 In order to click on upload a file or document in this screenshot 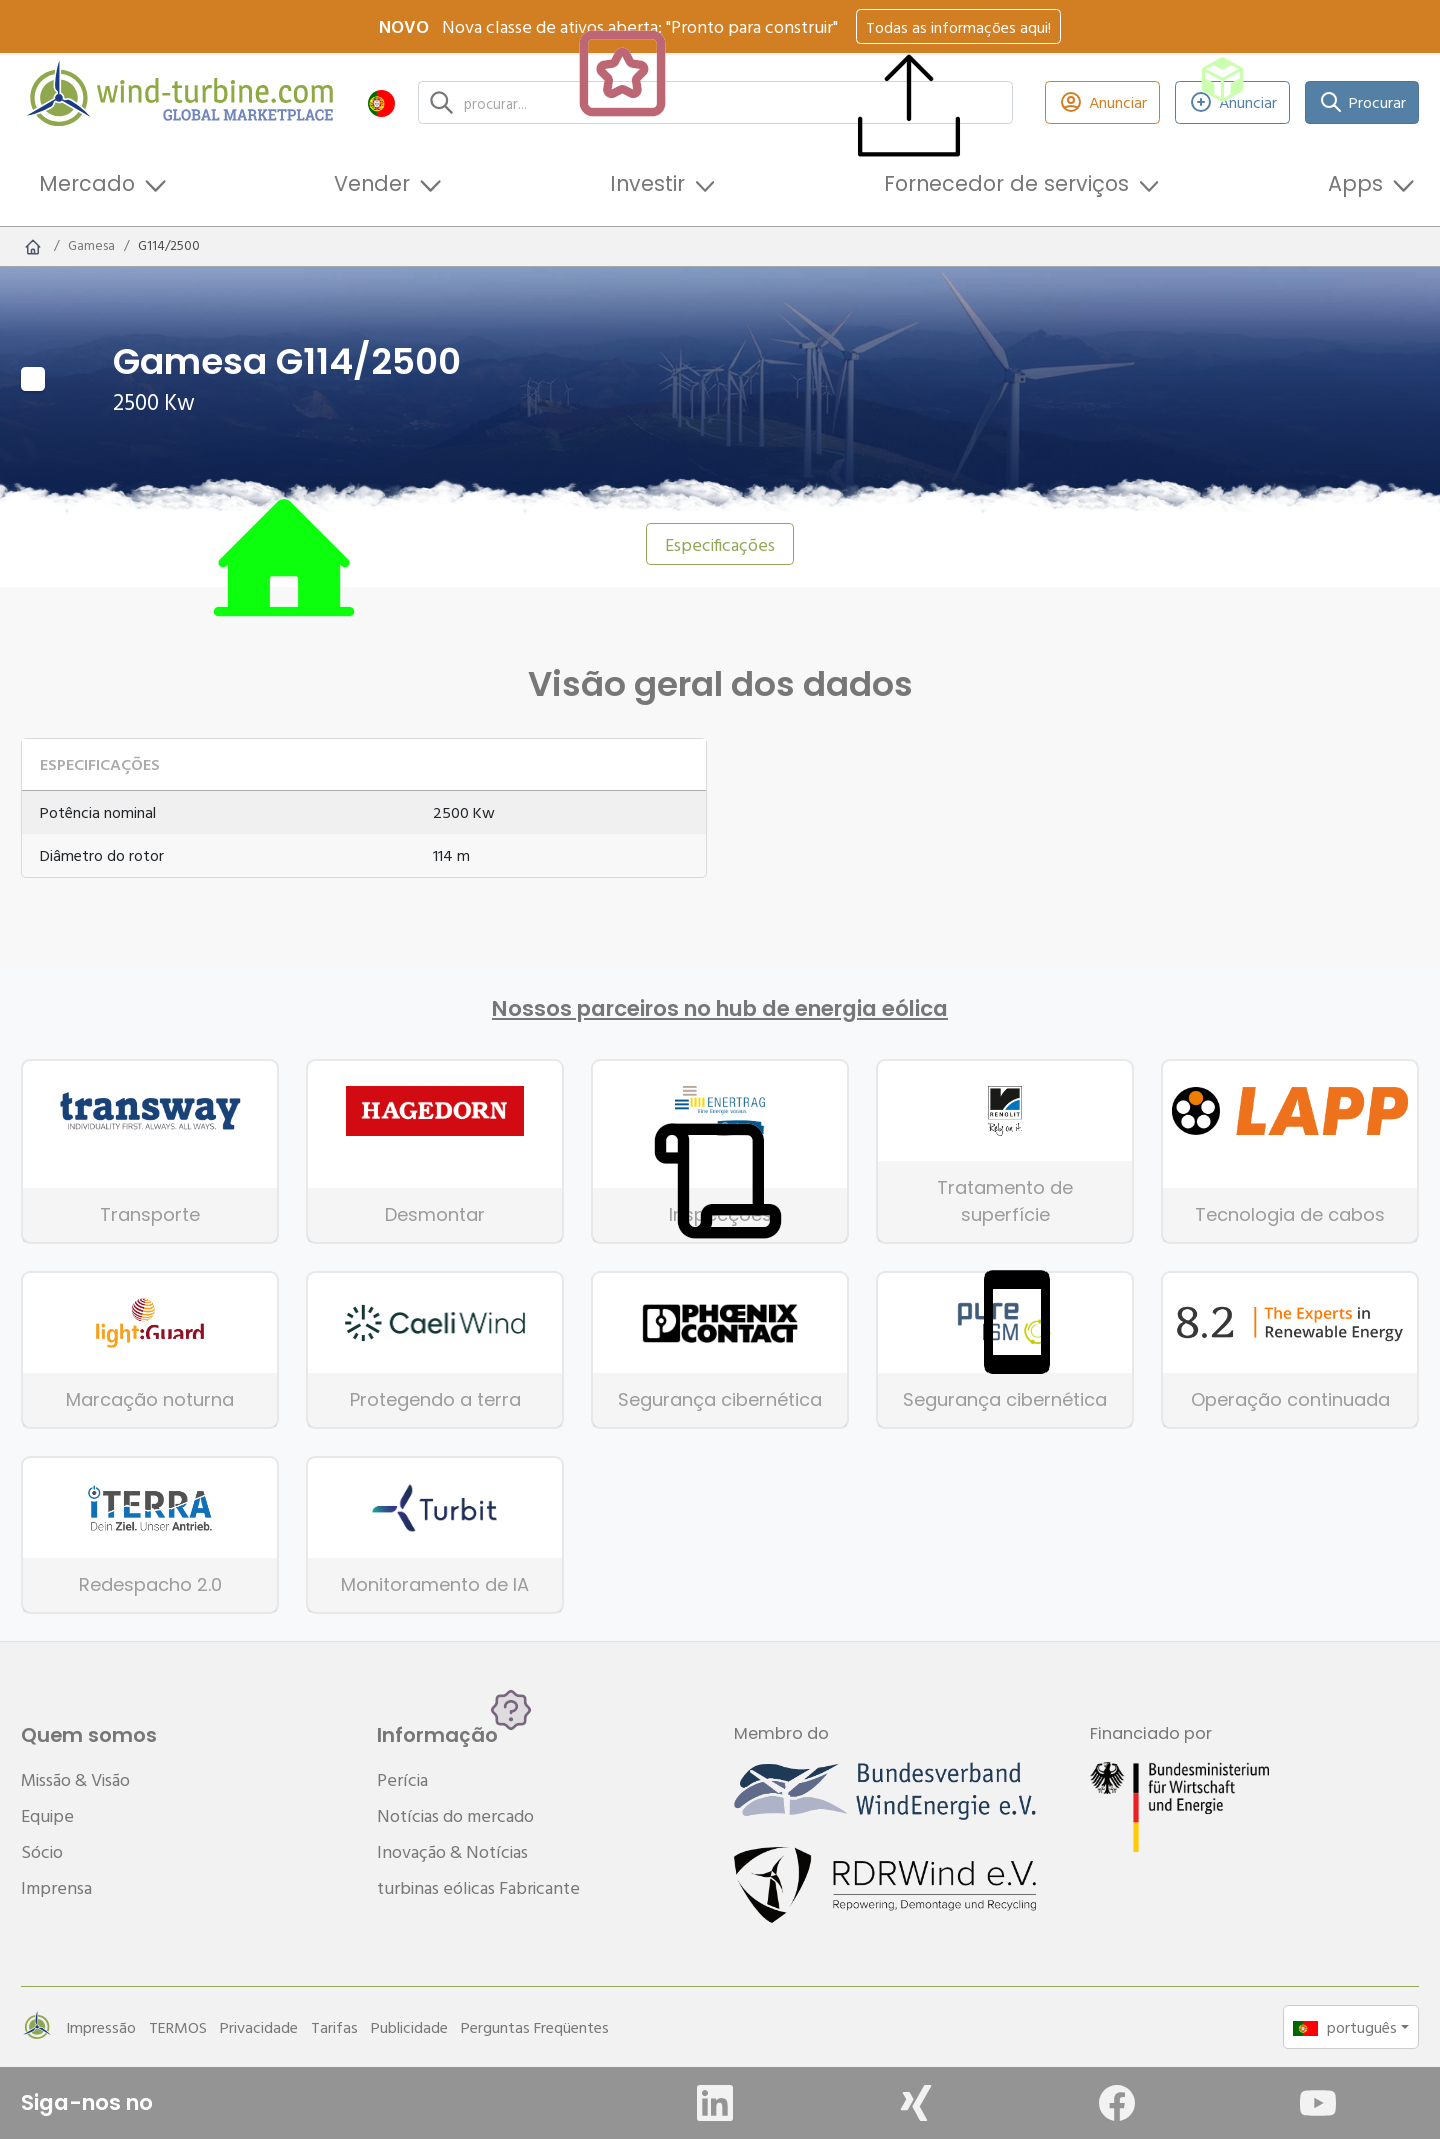, I will do `click(909, 110)`.